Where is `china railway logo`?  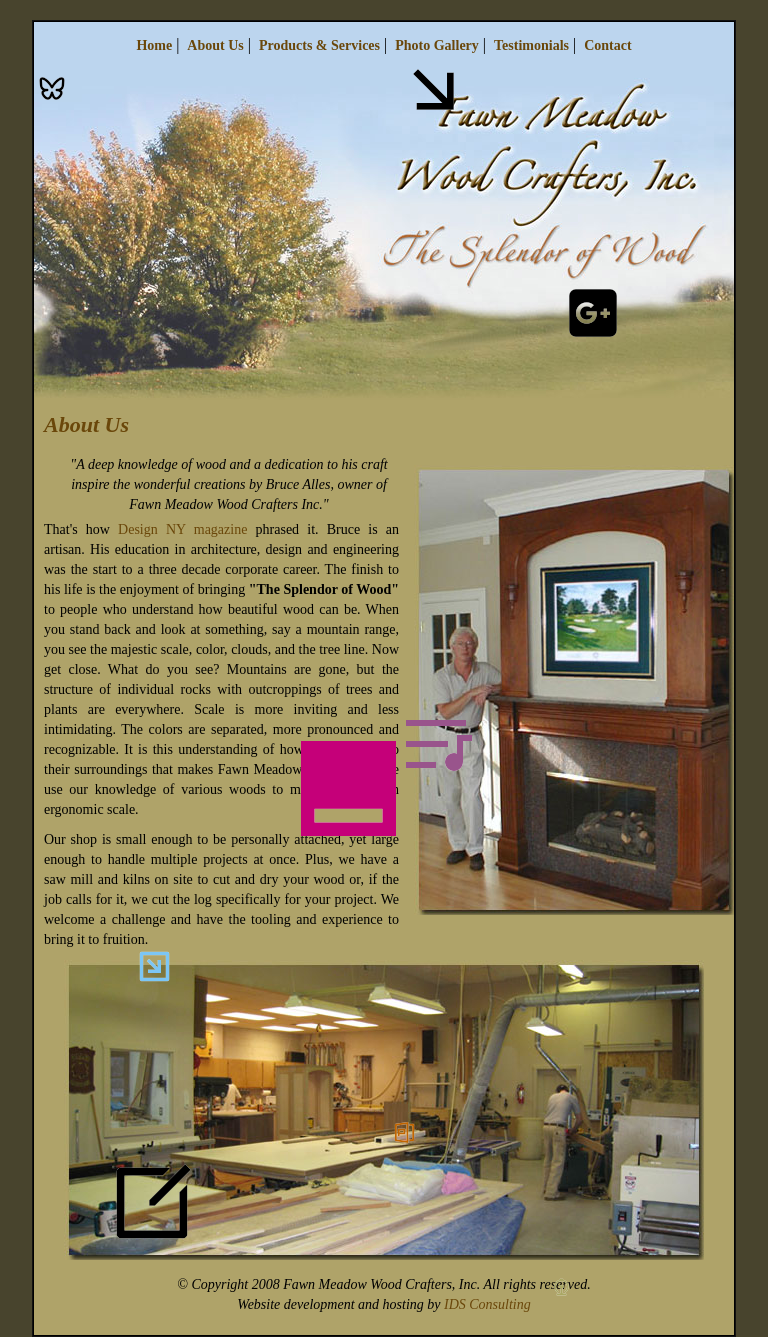
china railway logo is located at coordinates (561, 1287).